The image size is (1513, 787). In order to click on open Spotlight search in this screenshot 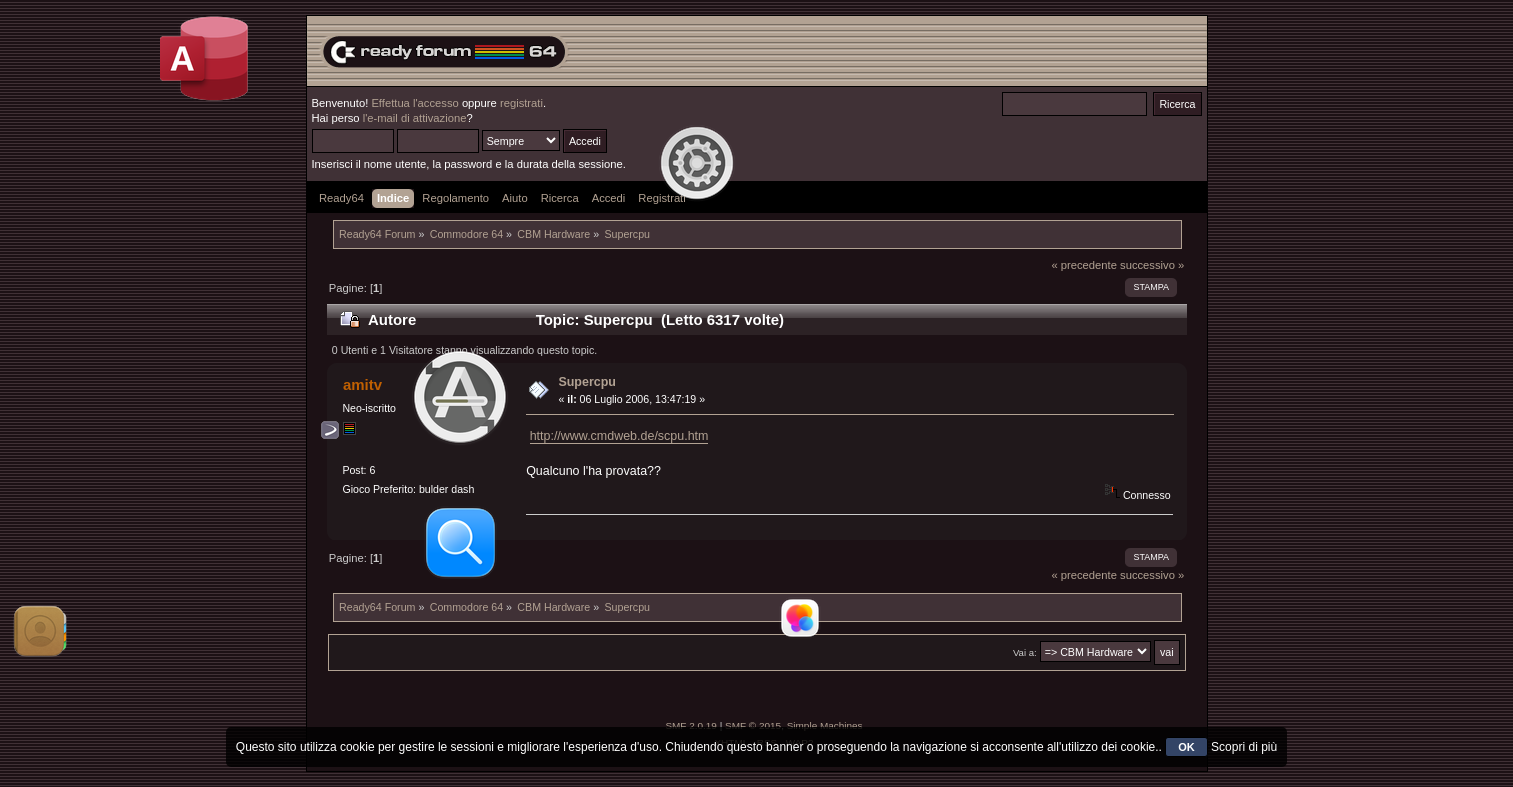, I will do `click(460, 542)`.